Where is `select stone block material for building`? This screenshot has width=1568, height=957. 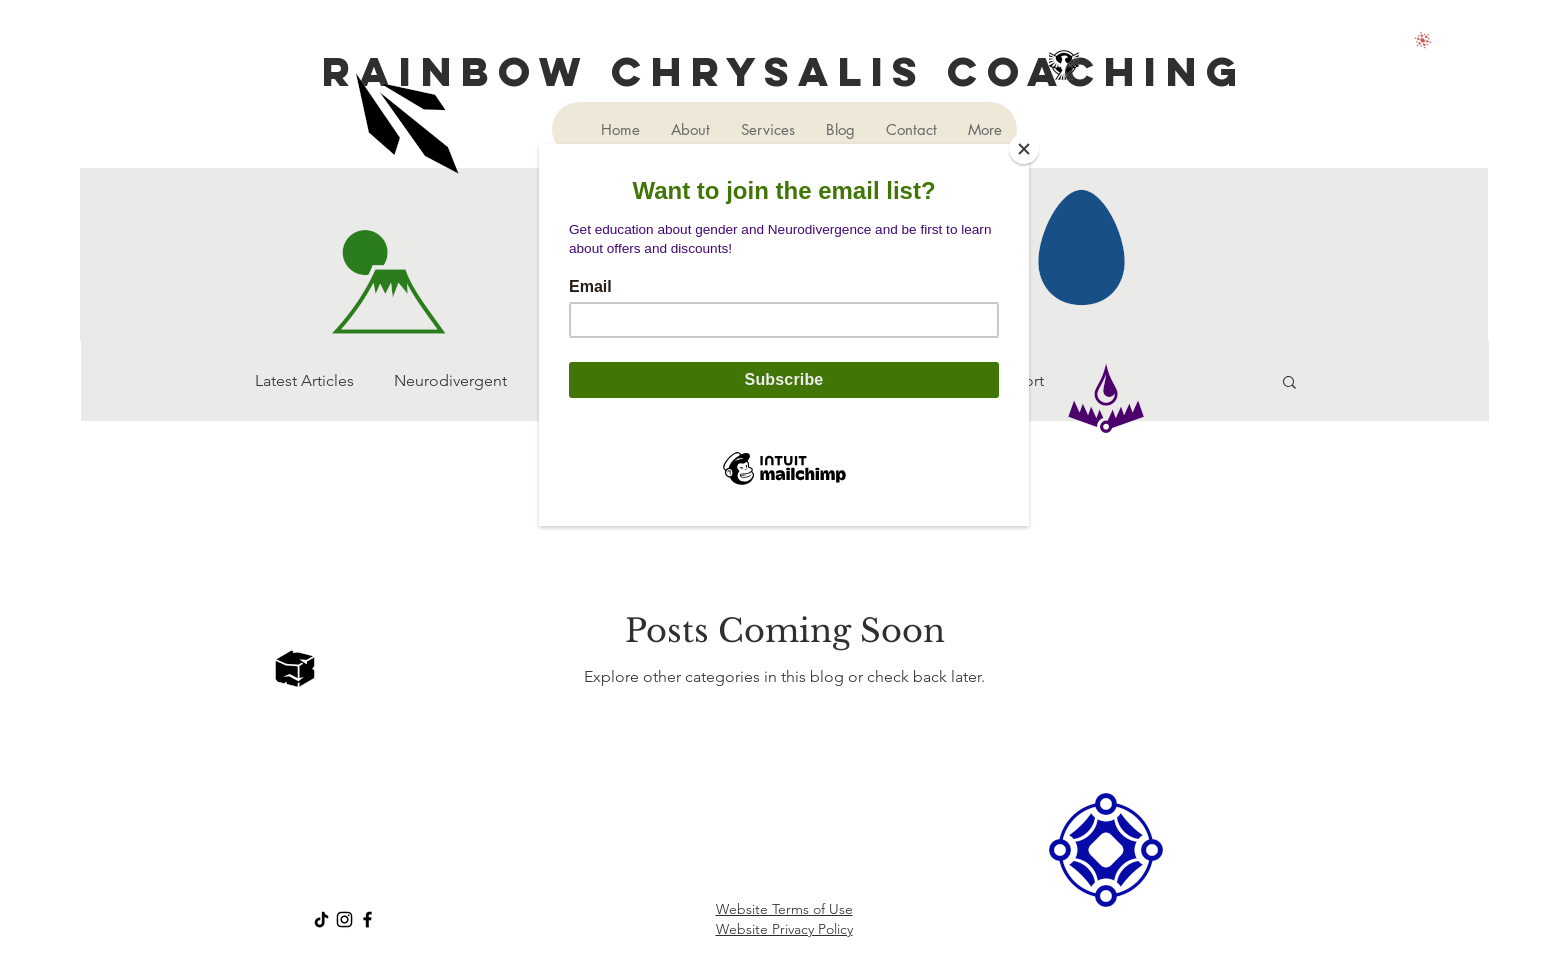 select stone block material for building is located at coordinates (295, 668).